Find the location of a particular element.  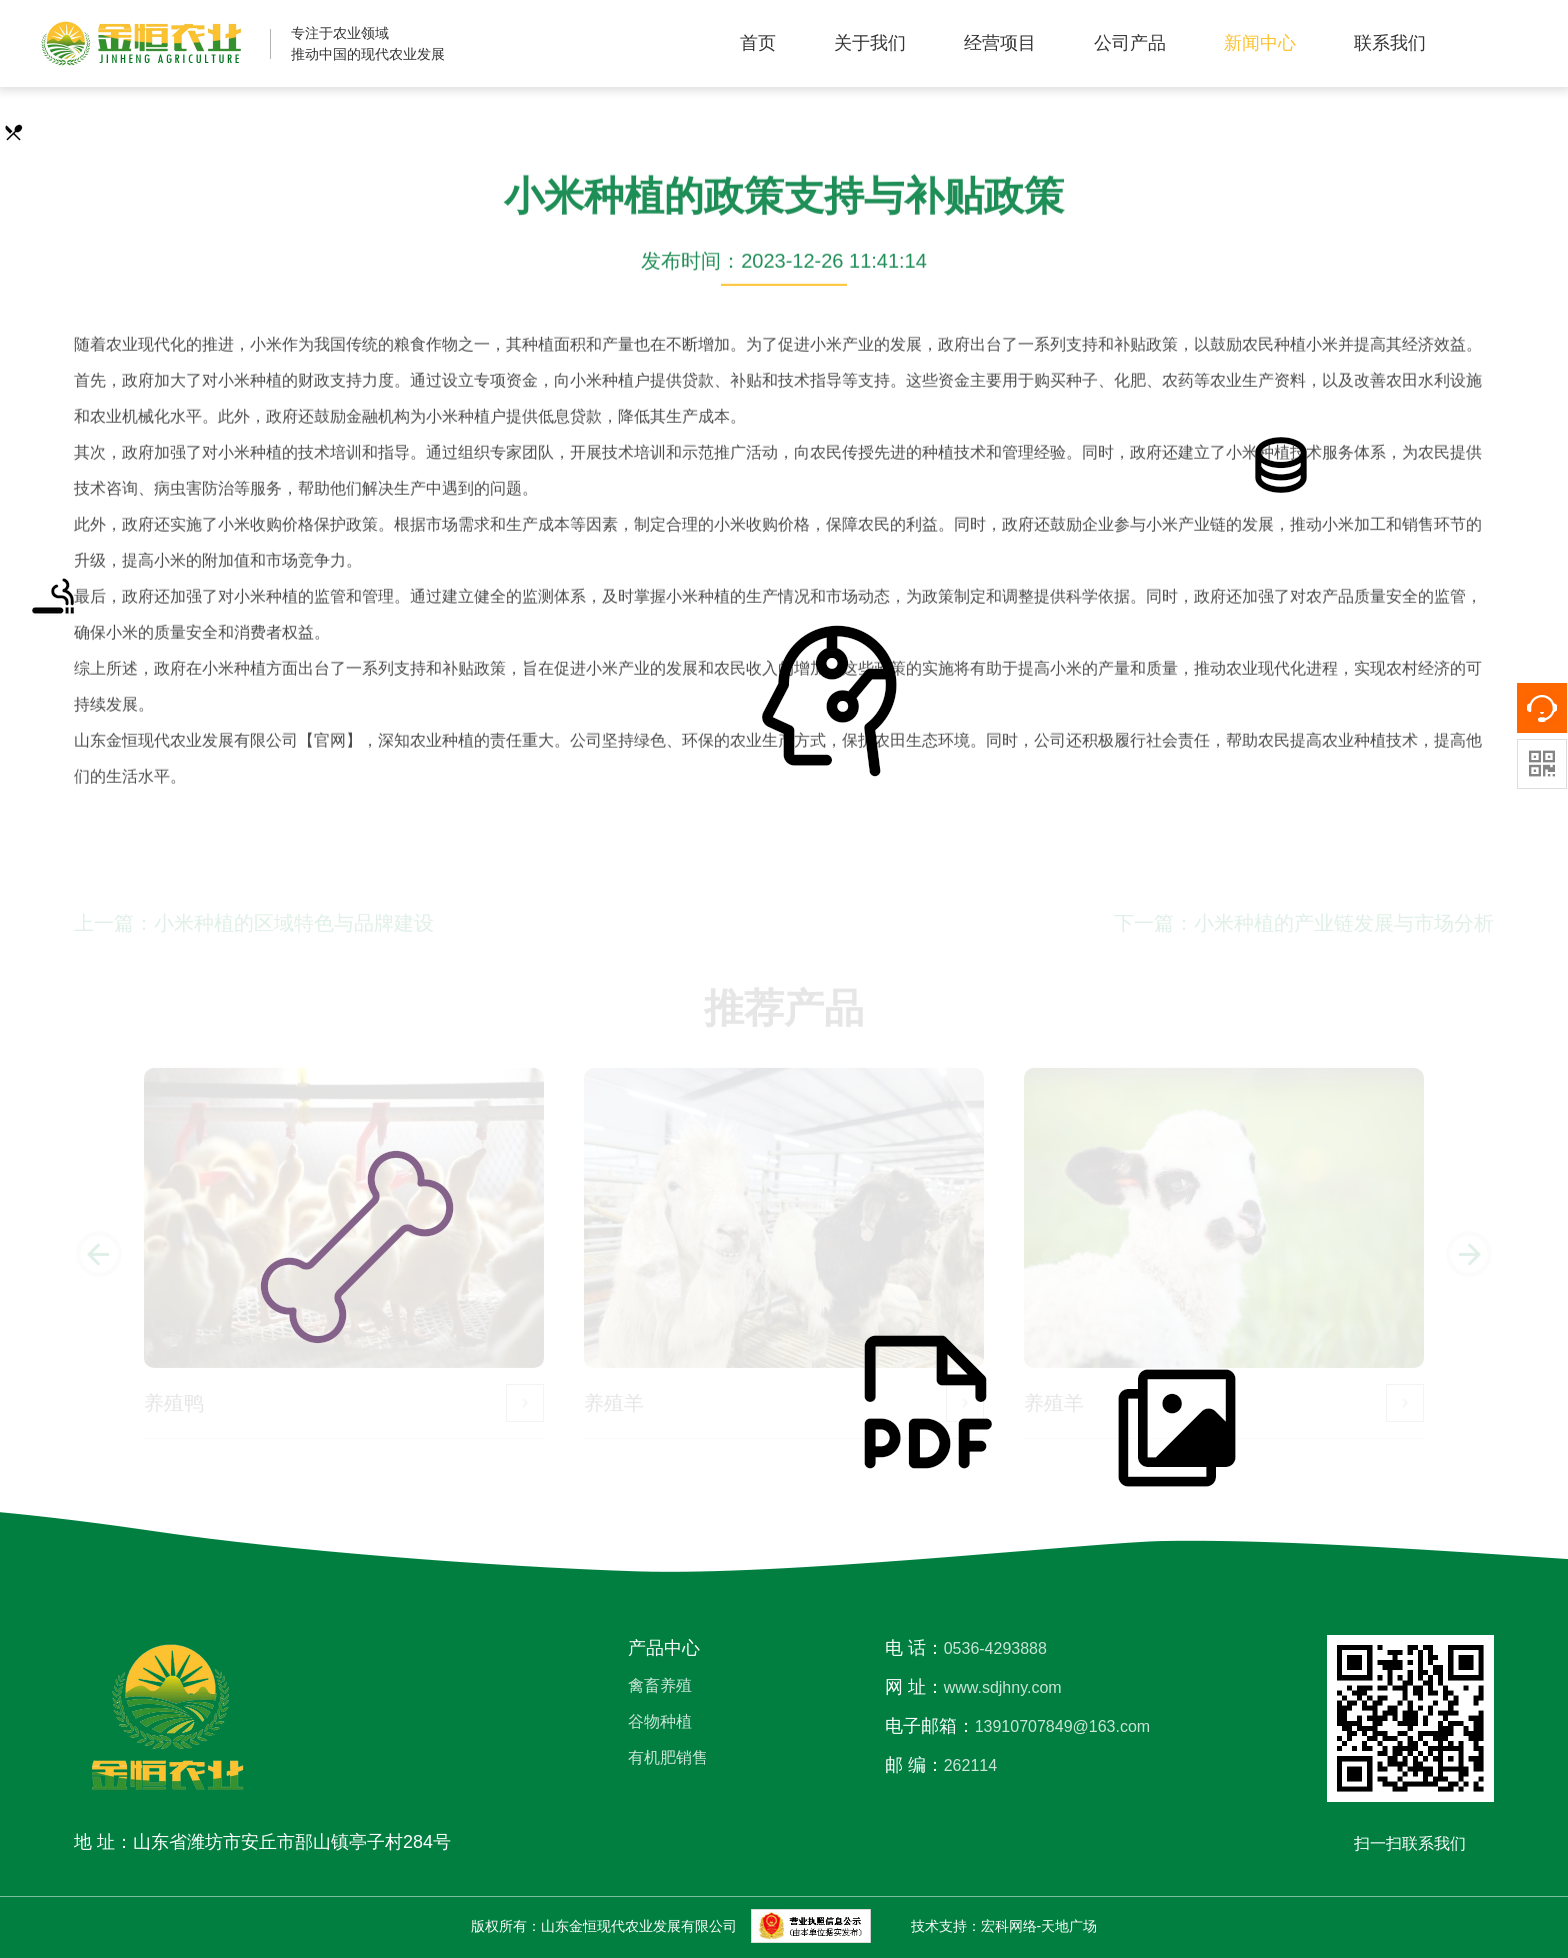

indicates a designated smoking area is located at coordinates (53, 599).